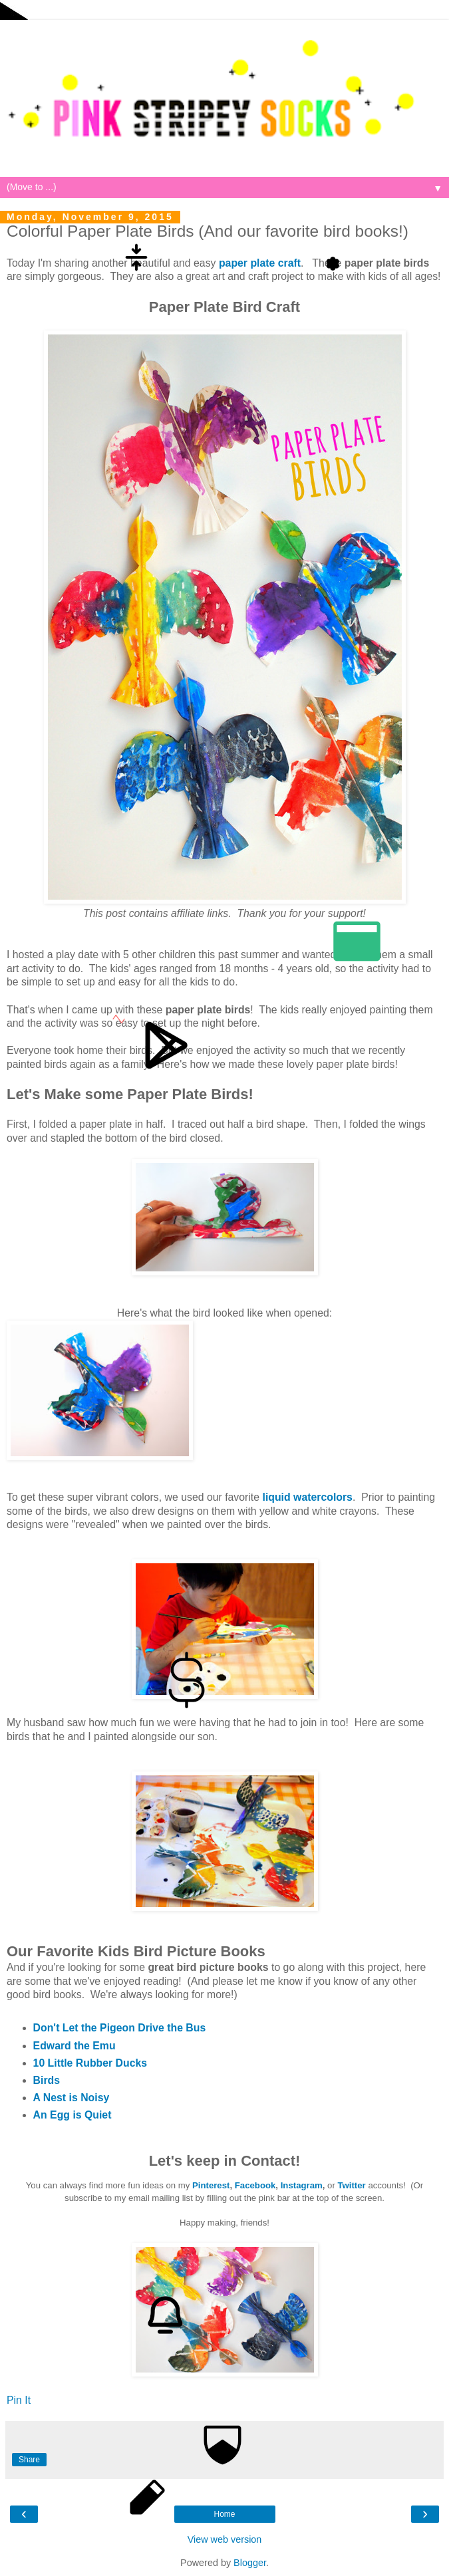  I want to click on edit content or text, so click(146, 2498).